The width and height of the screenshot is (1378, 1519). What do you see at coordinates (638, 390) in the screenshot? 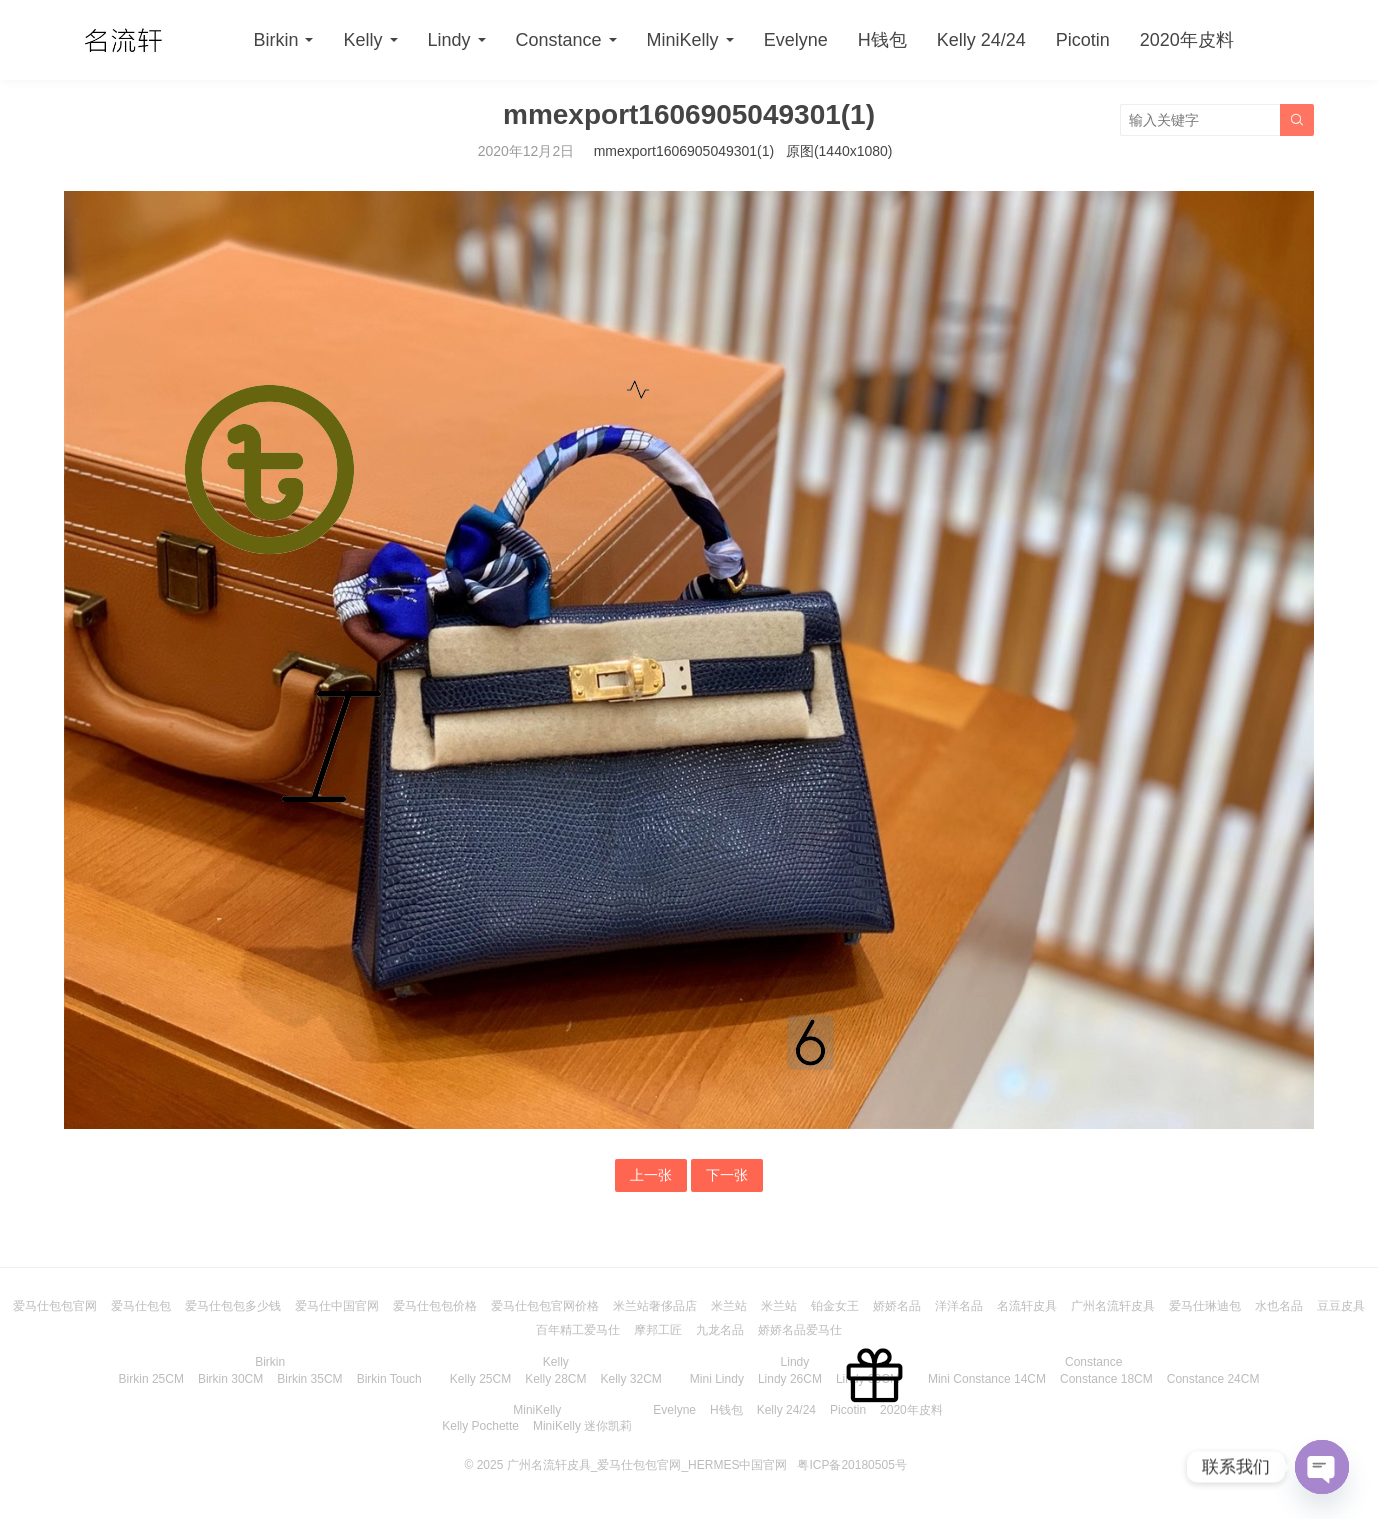
I see `view health or heart rate data` at bounding box center [638, 390].